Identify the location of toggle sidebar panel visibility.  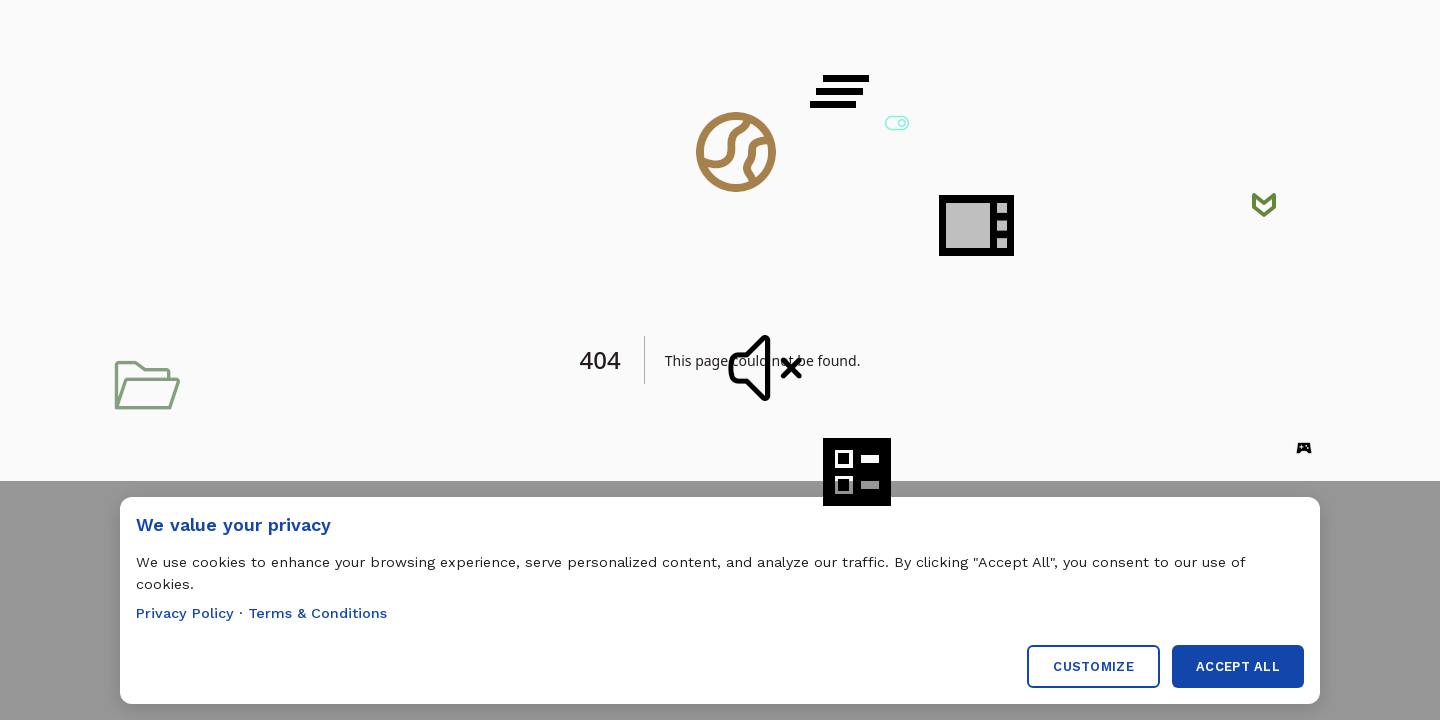
(976, 225).